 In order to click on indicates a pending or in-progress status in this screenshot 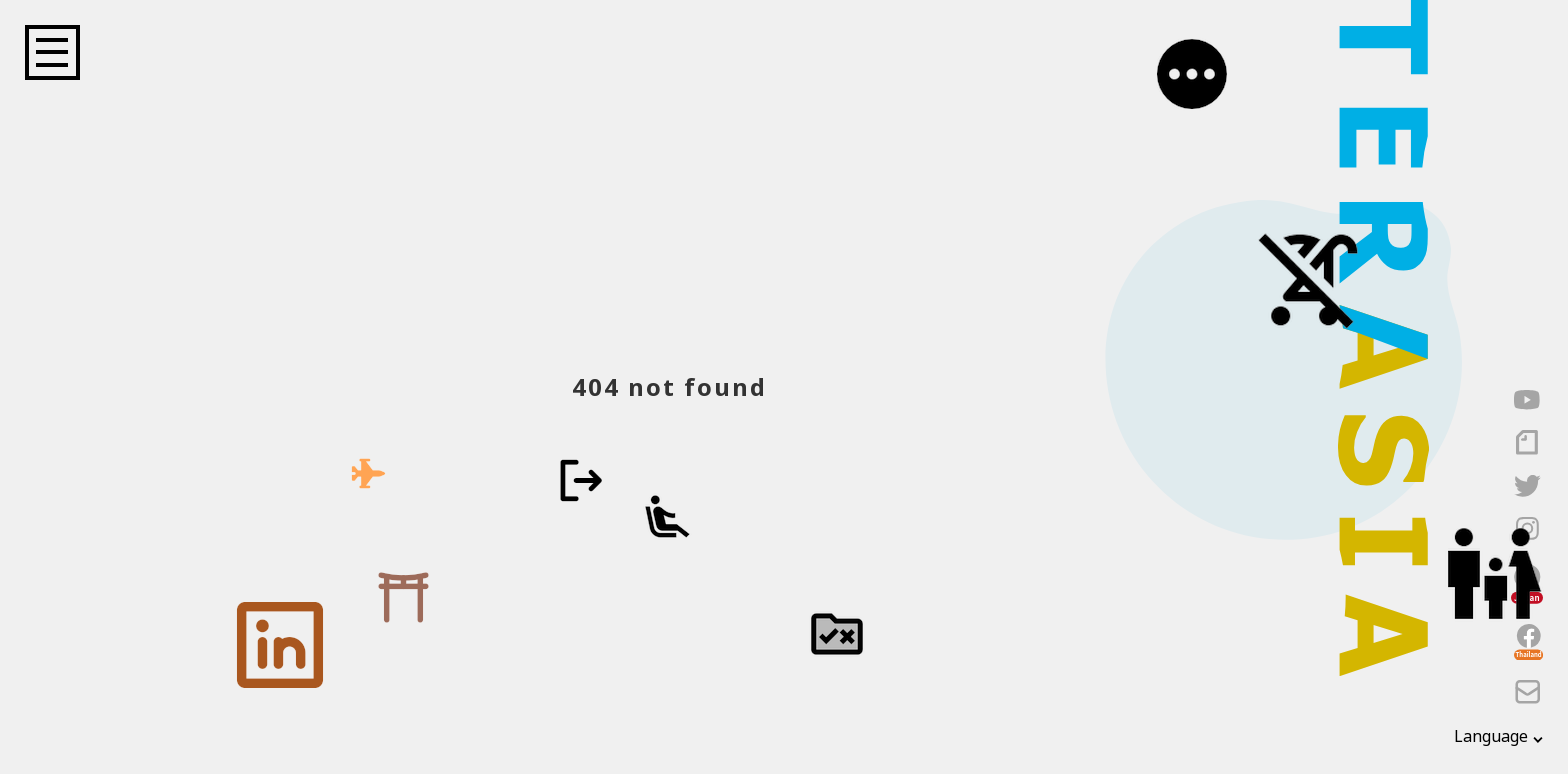, I will do `click(1192, 74)`.